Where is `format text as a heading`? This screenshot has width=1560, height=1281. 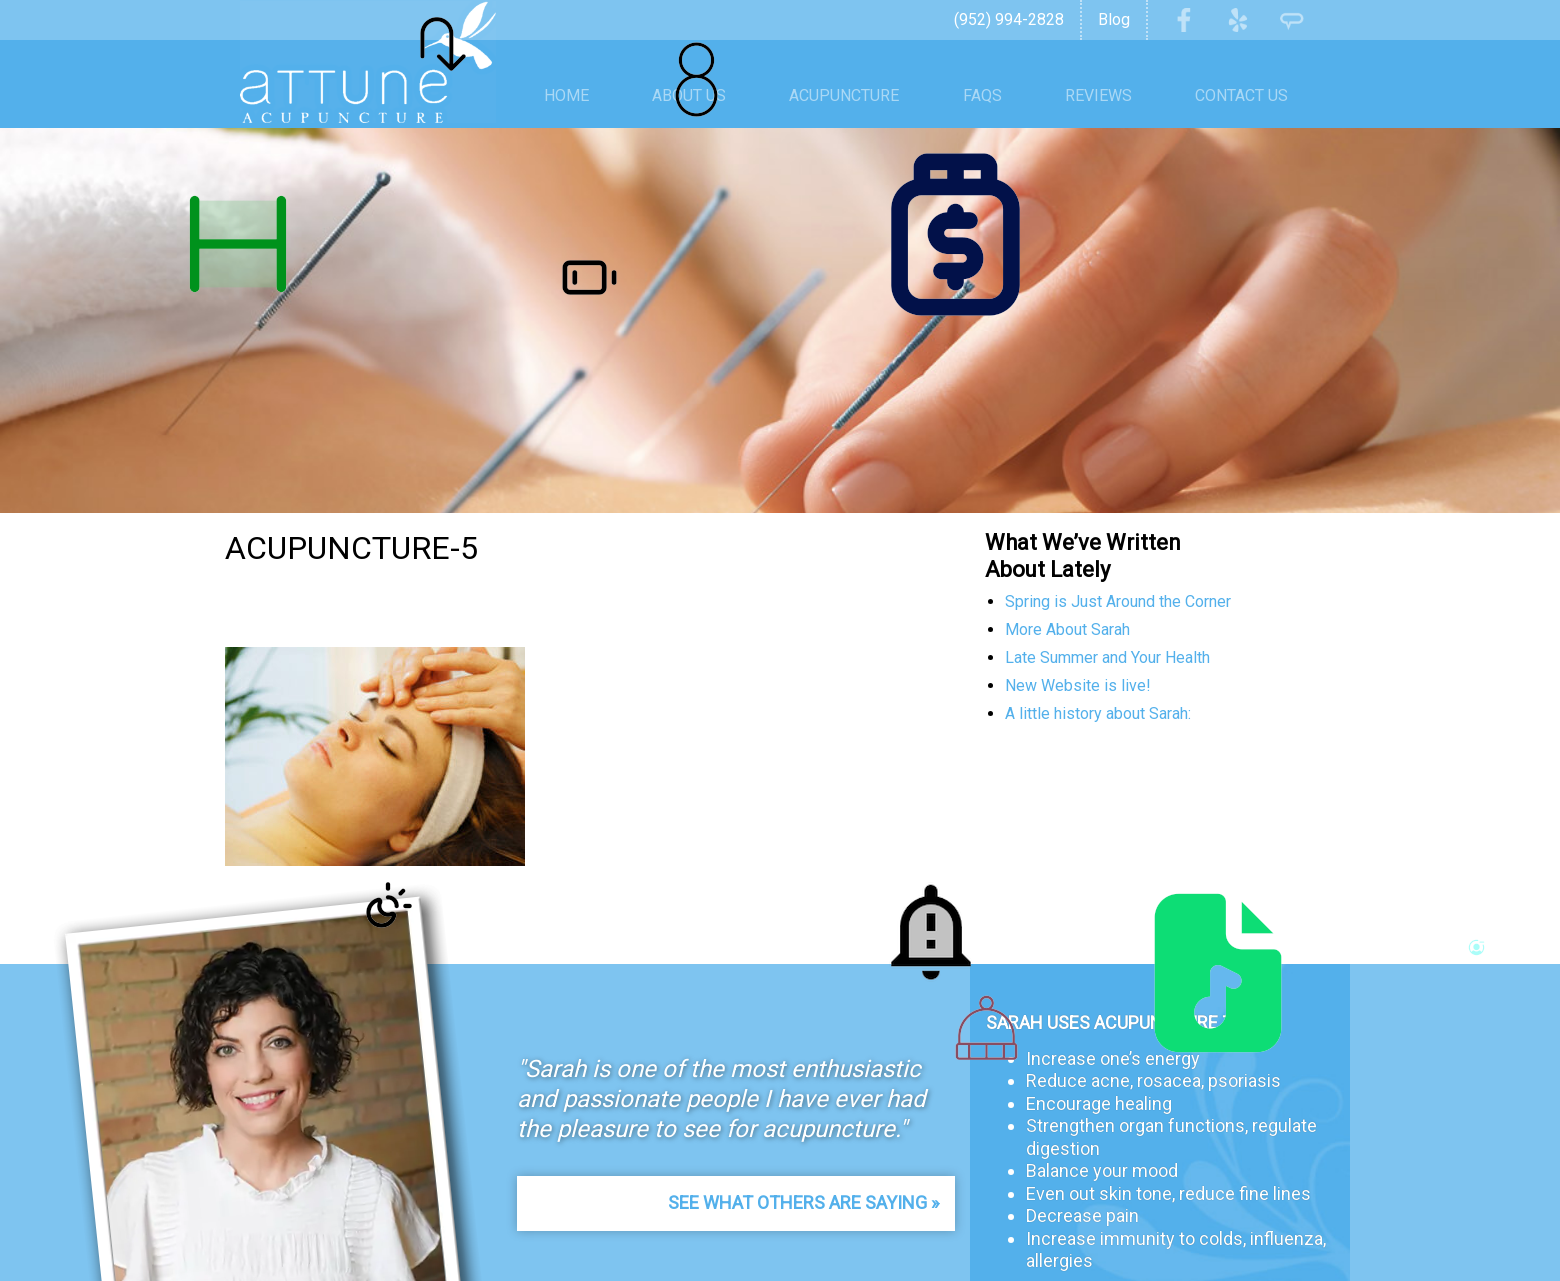 format text as a heading is located at coordinates (238, 244).